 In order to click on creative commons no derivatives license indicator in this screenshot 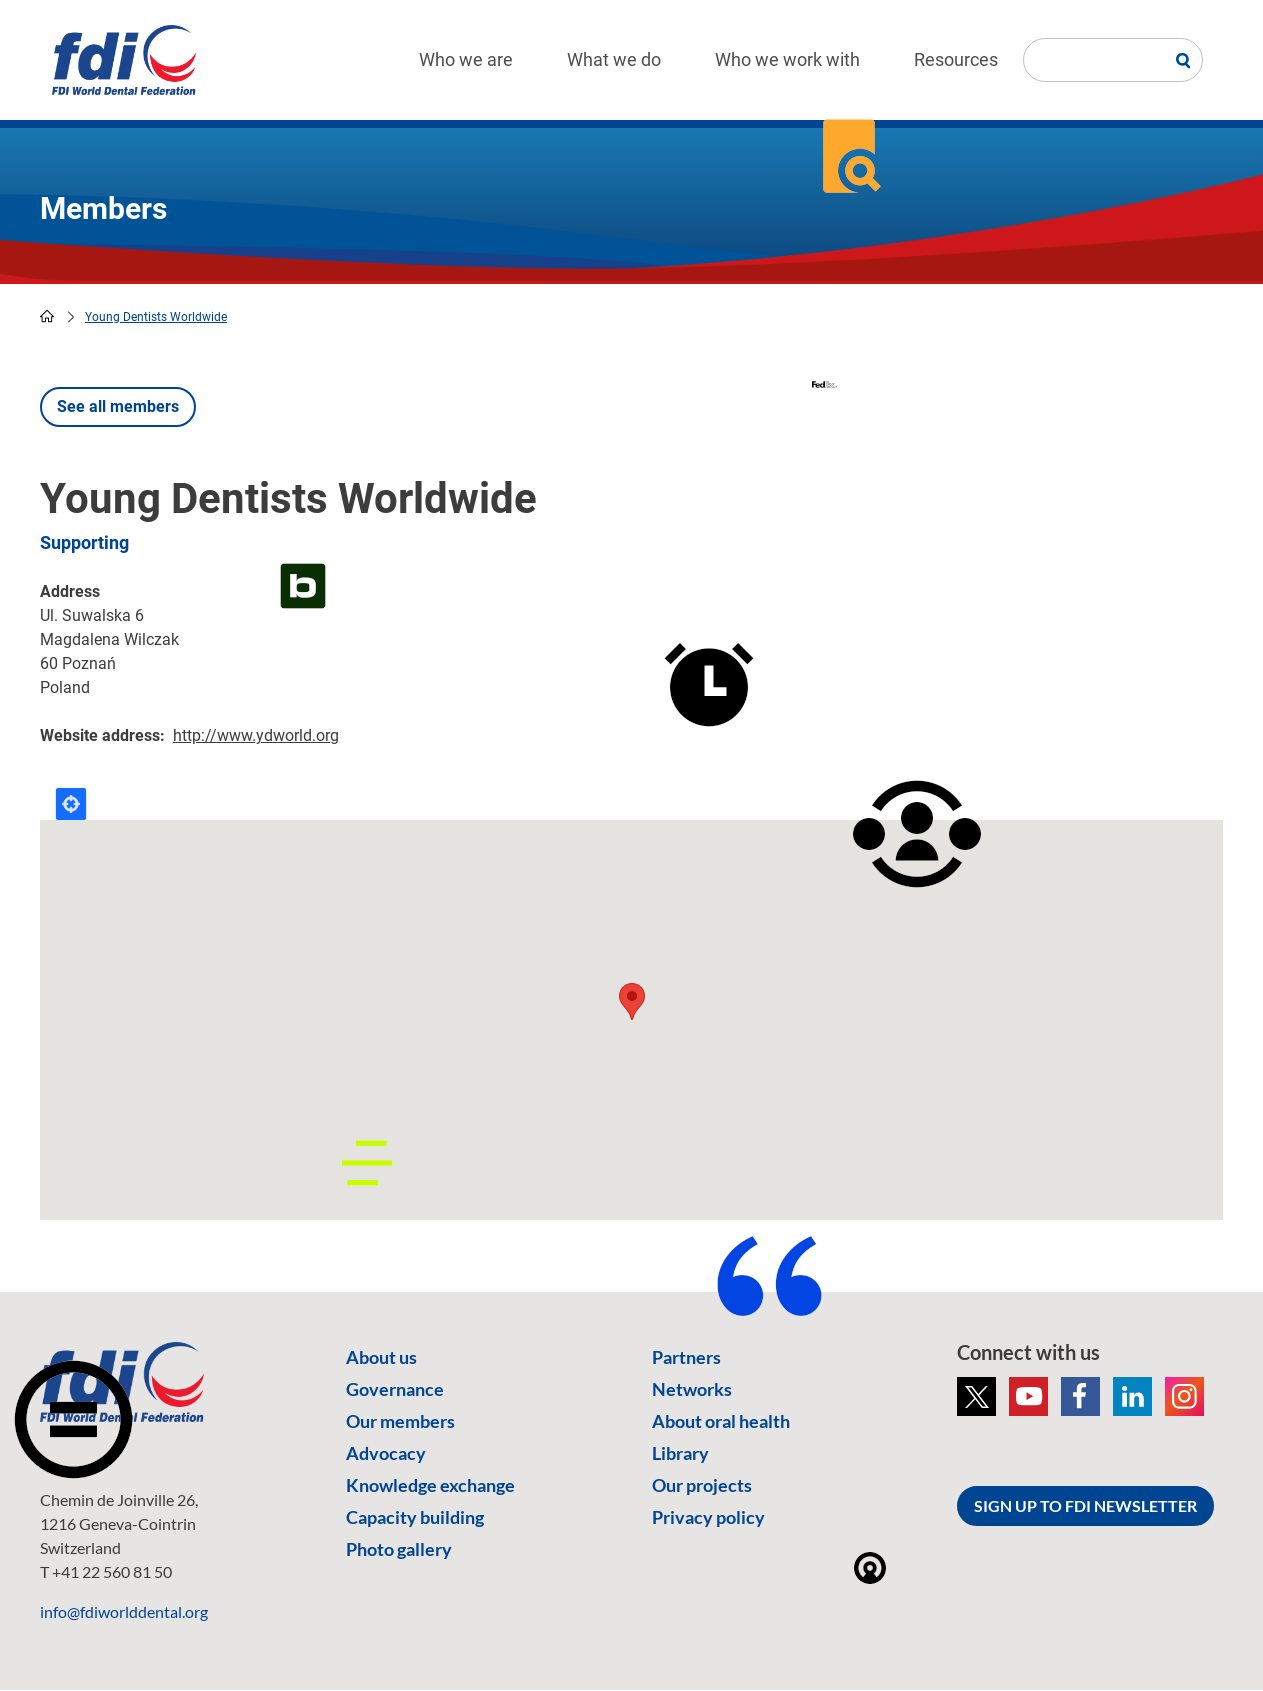, I will do `click(73, 1419)`.